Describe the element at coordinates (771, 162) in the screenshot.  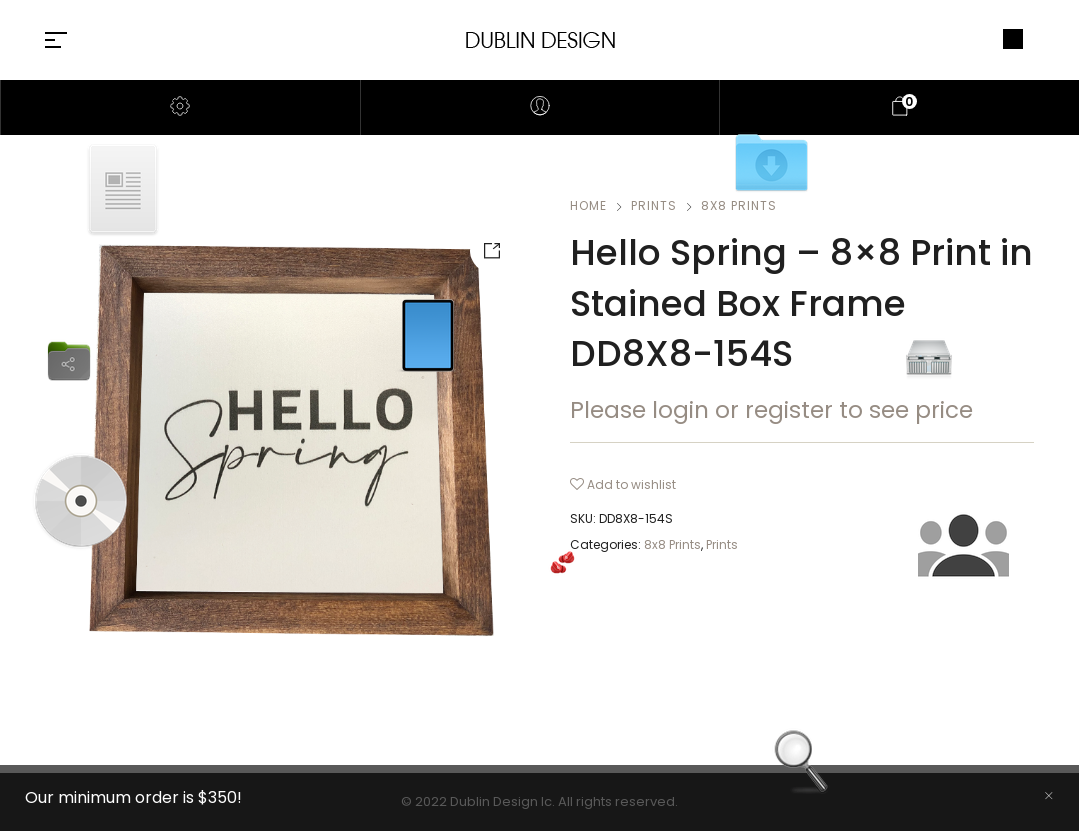
I see `open your downloads folder` at that location.